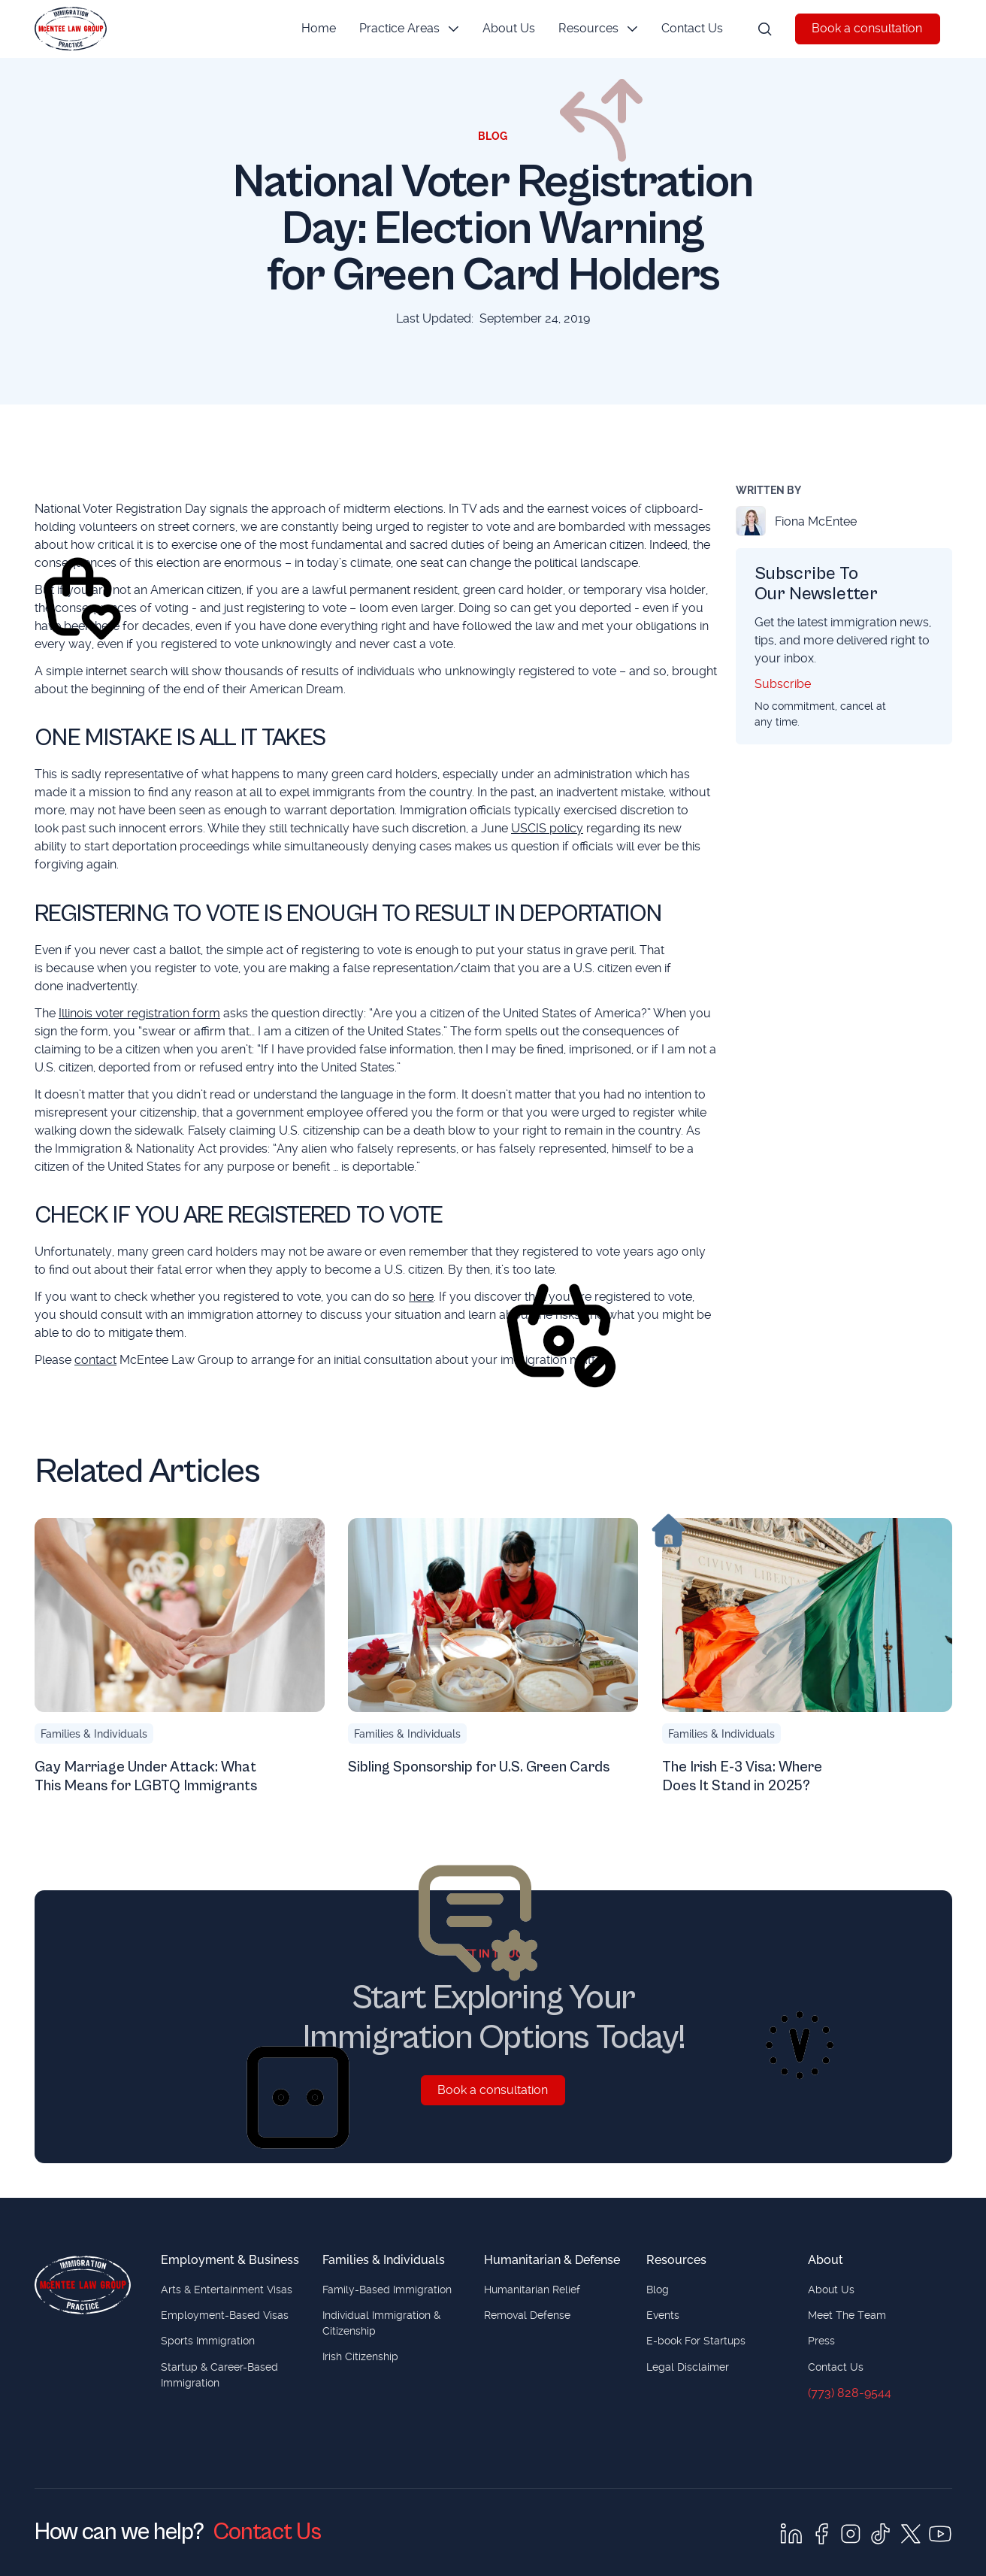  What do you see at coordinates (298, 2097) in the screenshot?
I see `electrical outlet or power source indicator` at bounding box center [298, 2097].